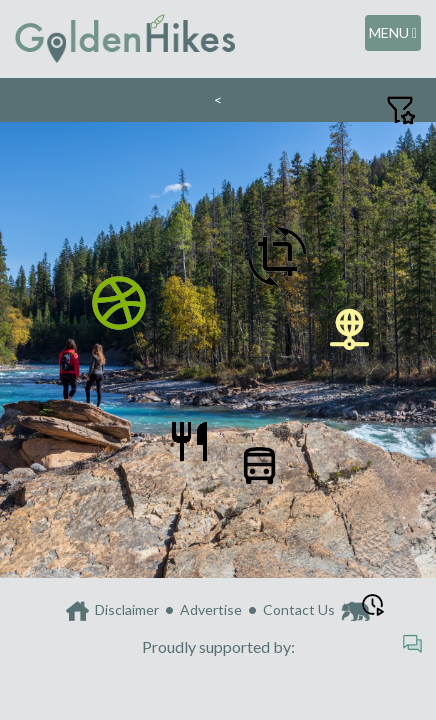 The width and height of the screenshot is (436, 720). Describe the element at coordinates (277, 256) in the screenshot. I see `rotate and crop an image` at that location.